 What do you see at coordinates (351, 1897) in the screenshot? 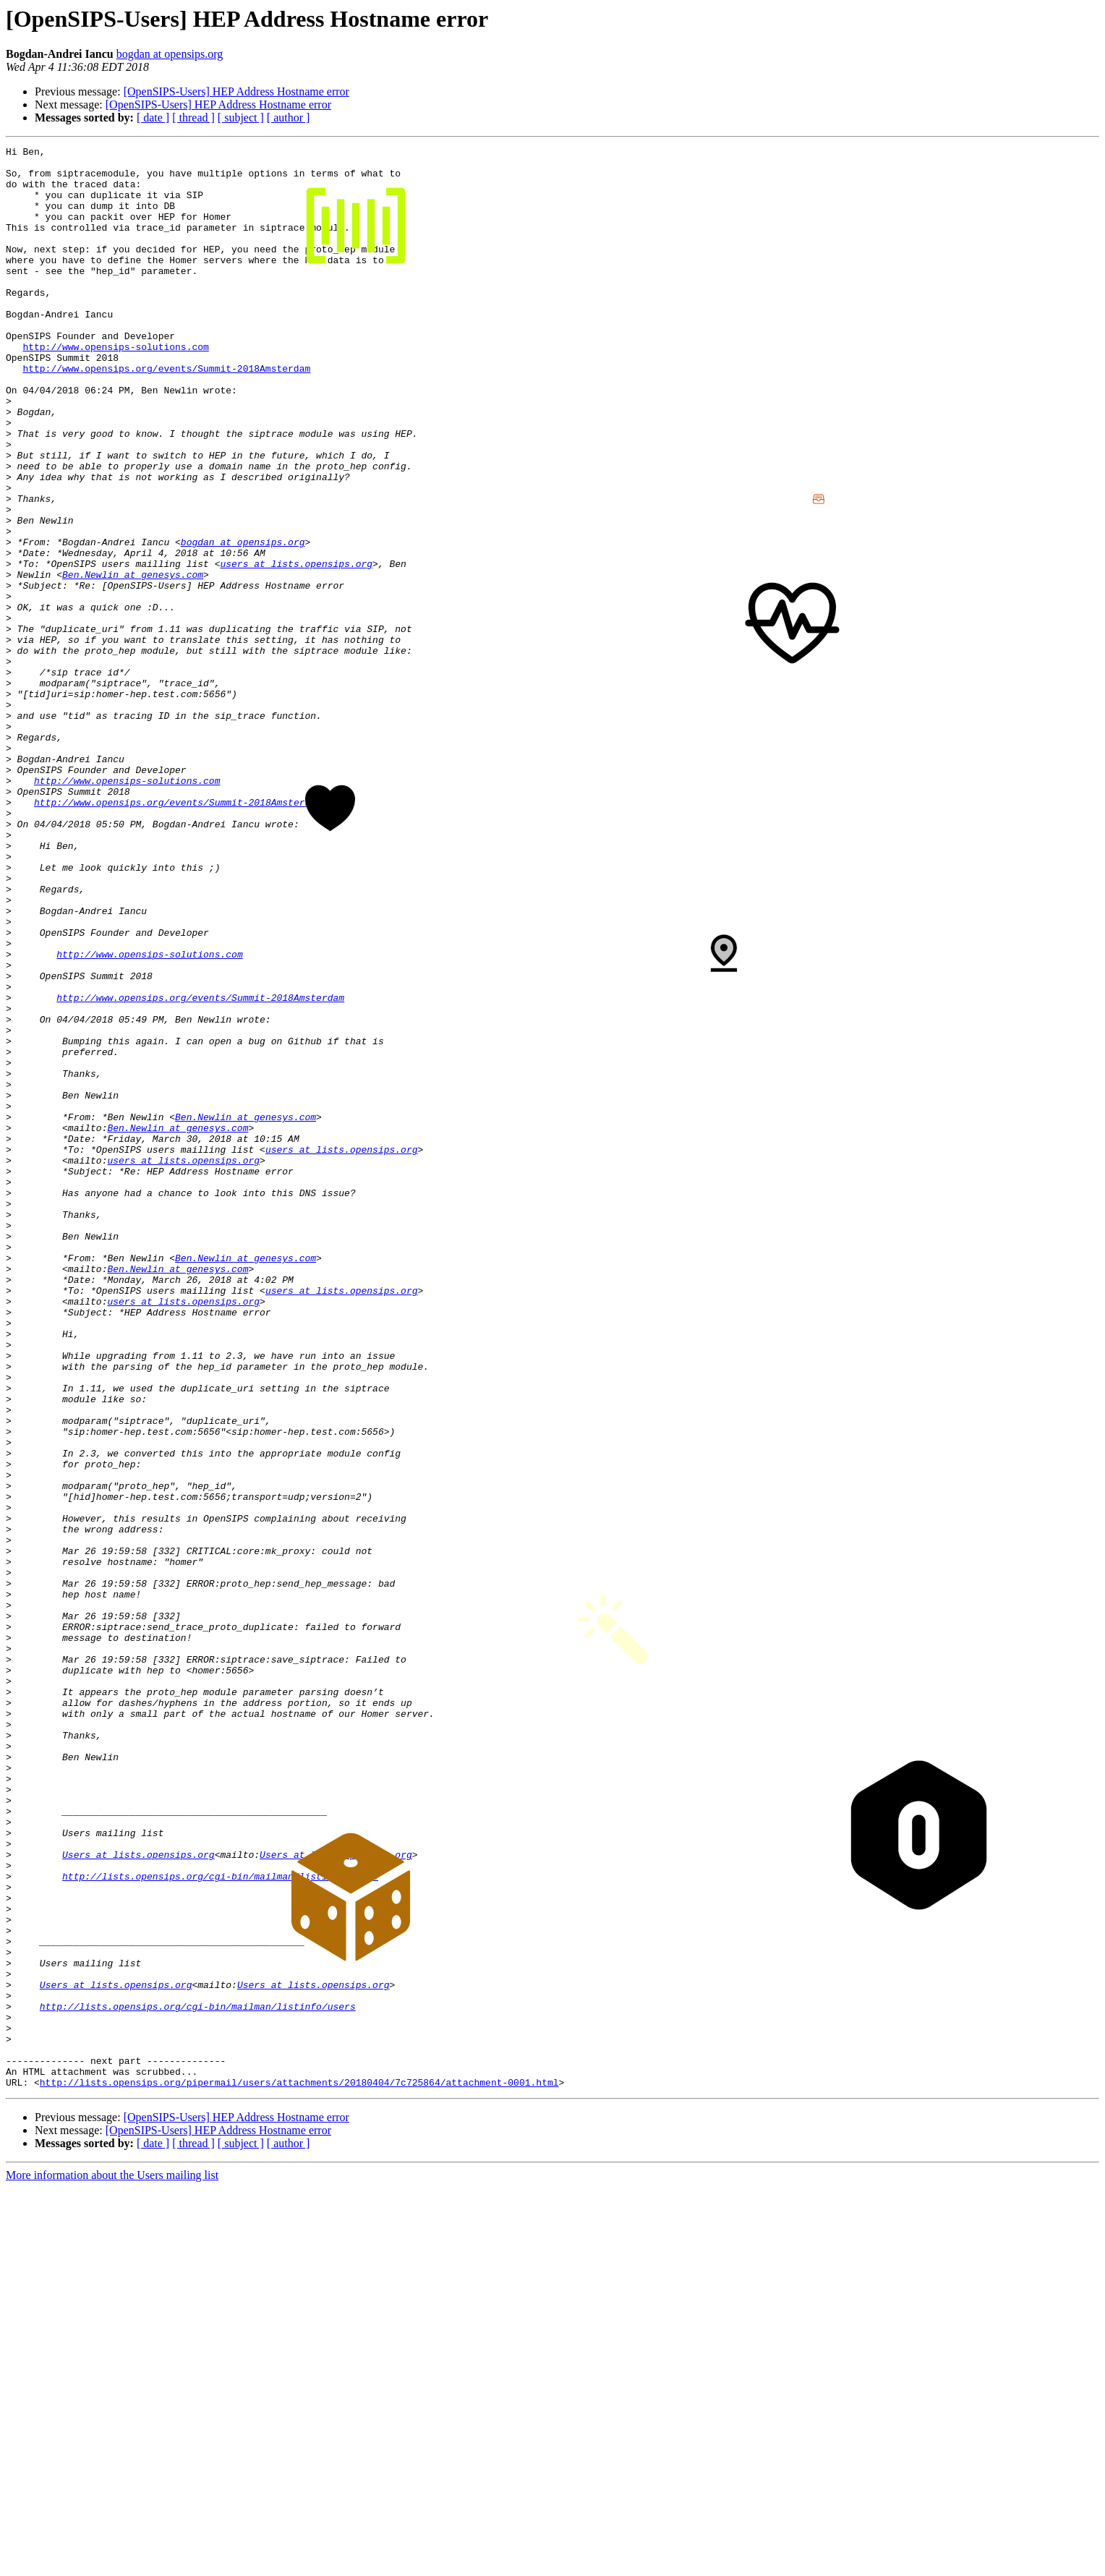
I see `randomize or shuffle content` at bounding box center [351, 1897].